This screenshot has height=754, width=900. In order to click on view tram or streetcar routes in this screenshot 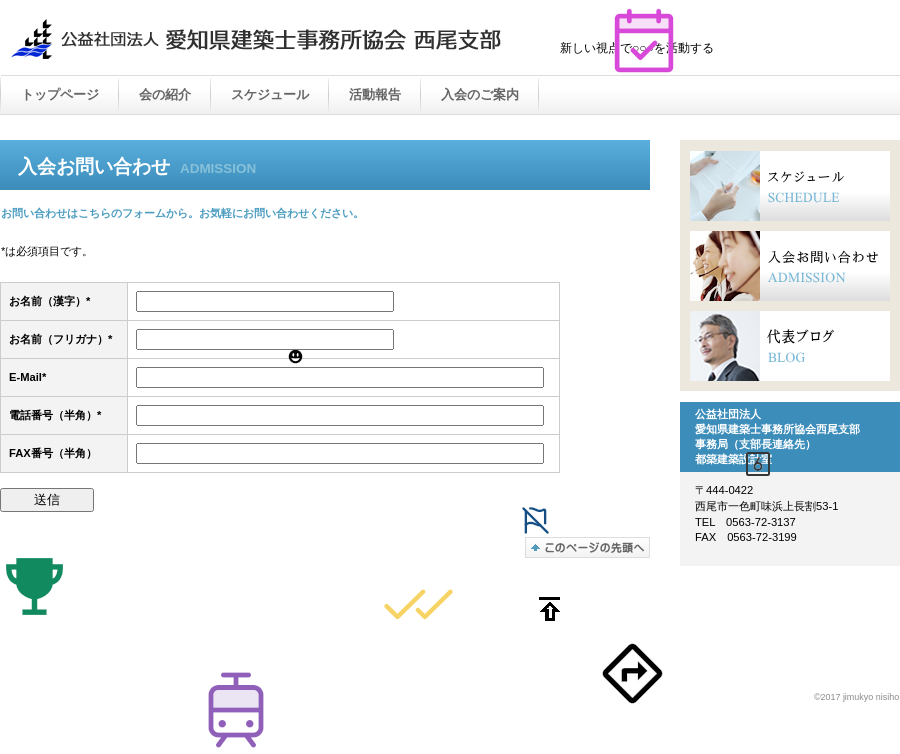, I will do `click(236, 710)`.